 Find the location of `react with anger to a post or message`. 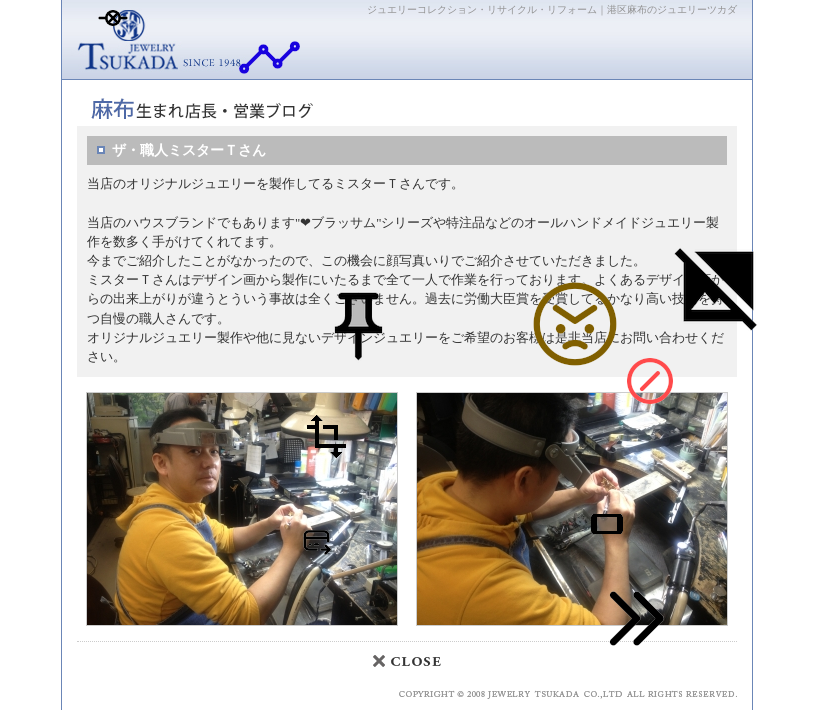

react with anger to a post or message is located at coordinates (575, 324).